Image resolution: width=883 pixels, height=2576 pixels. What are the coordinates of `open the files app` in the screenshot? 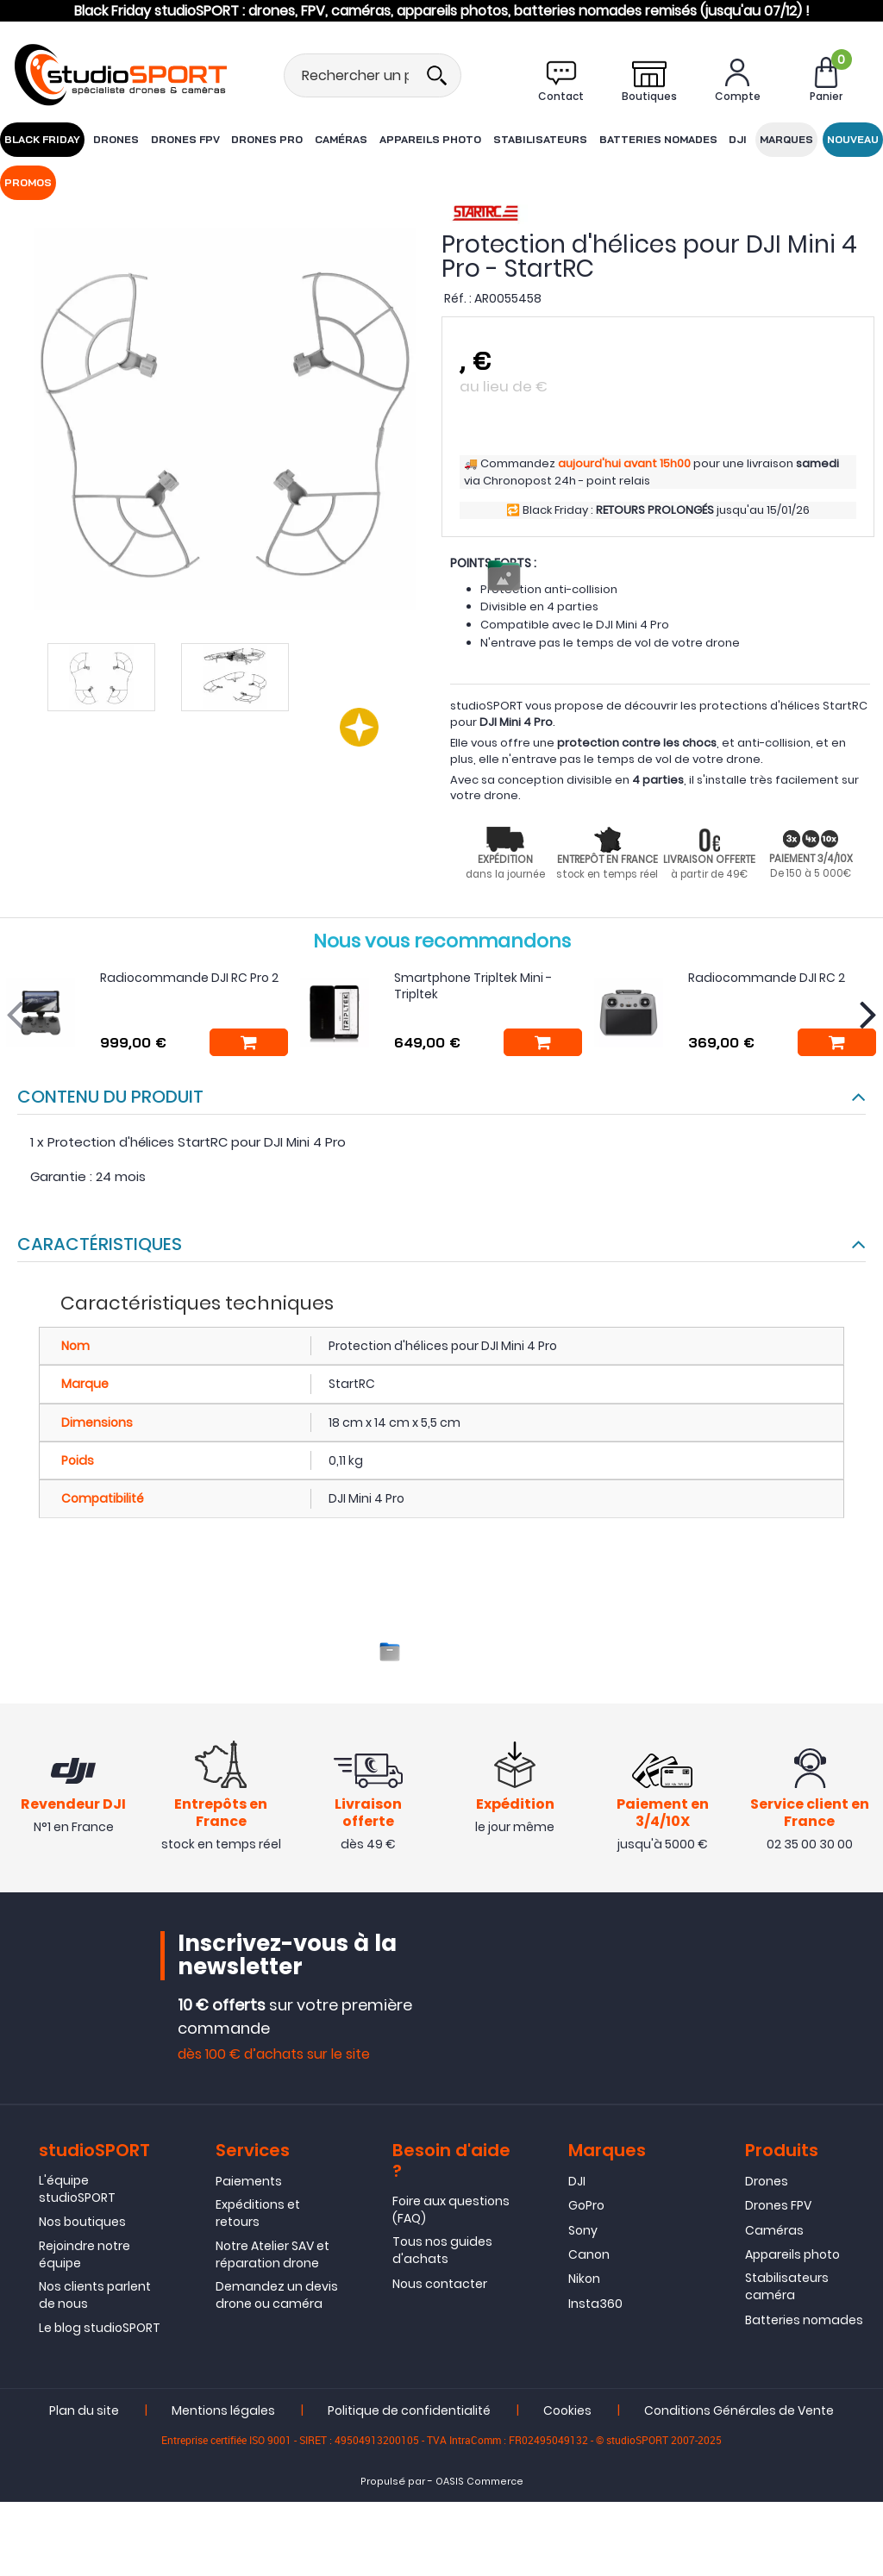 It's located at (390, 1652).